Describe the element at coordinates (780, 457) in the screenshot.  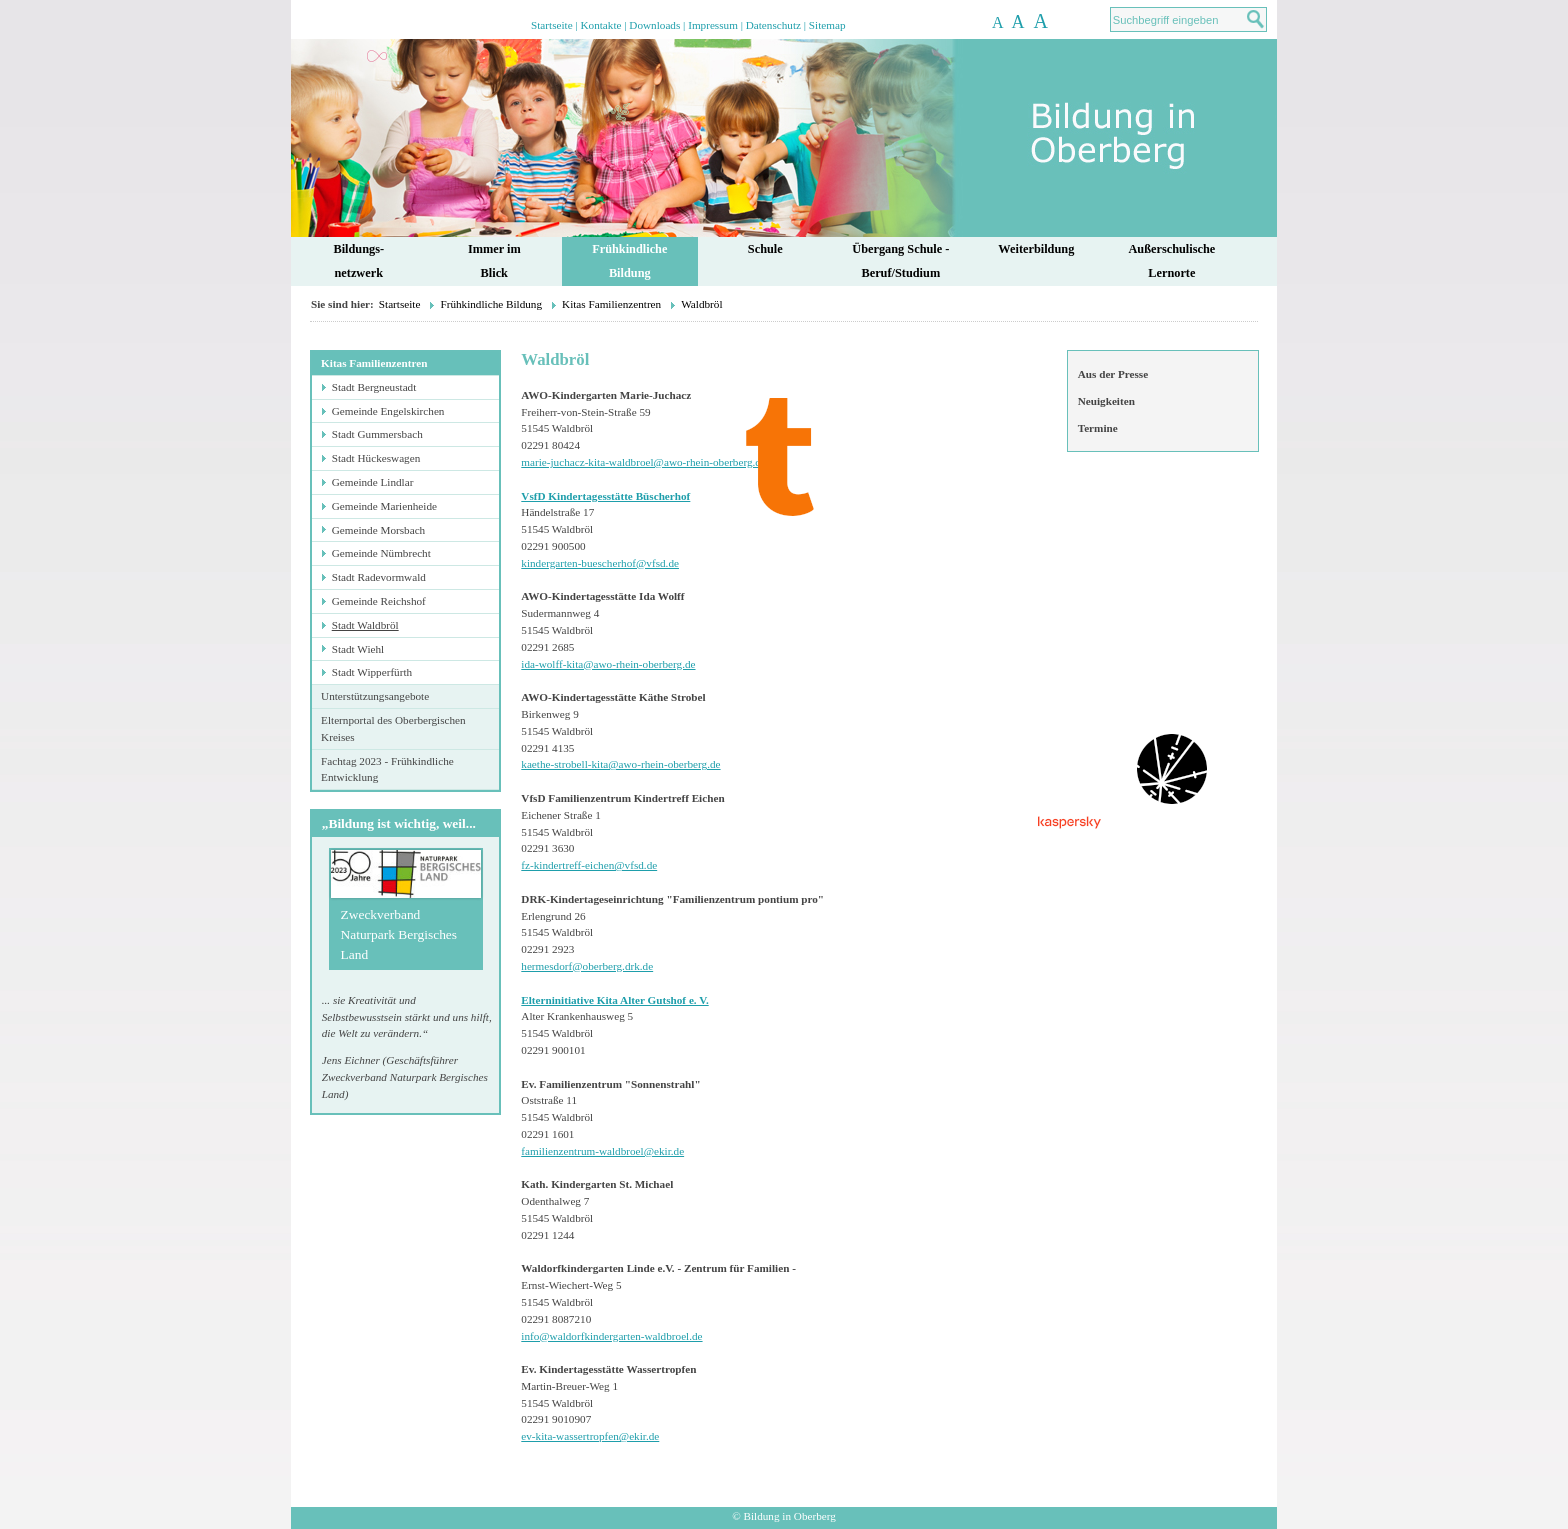
I see `open Tumblr app` at that location.